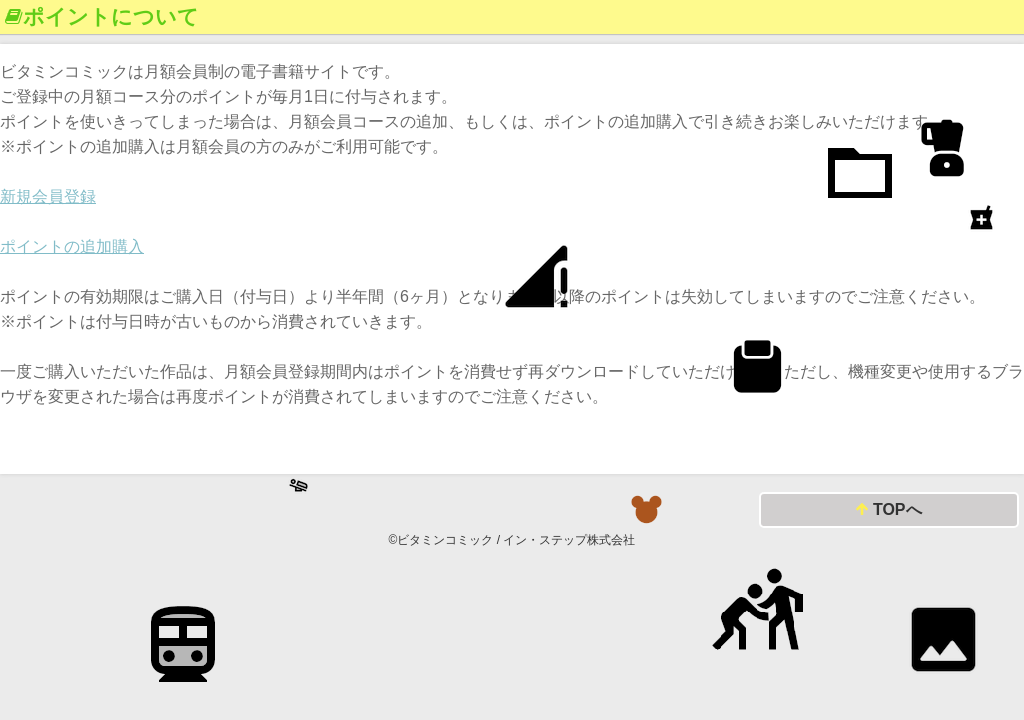  What do you see at coordinates (757, 612) in the screenshot?
I see `access kabaddi sports content or scores` at bounding box center [757, 612].